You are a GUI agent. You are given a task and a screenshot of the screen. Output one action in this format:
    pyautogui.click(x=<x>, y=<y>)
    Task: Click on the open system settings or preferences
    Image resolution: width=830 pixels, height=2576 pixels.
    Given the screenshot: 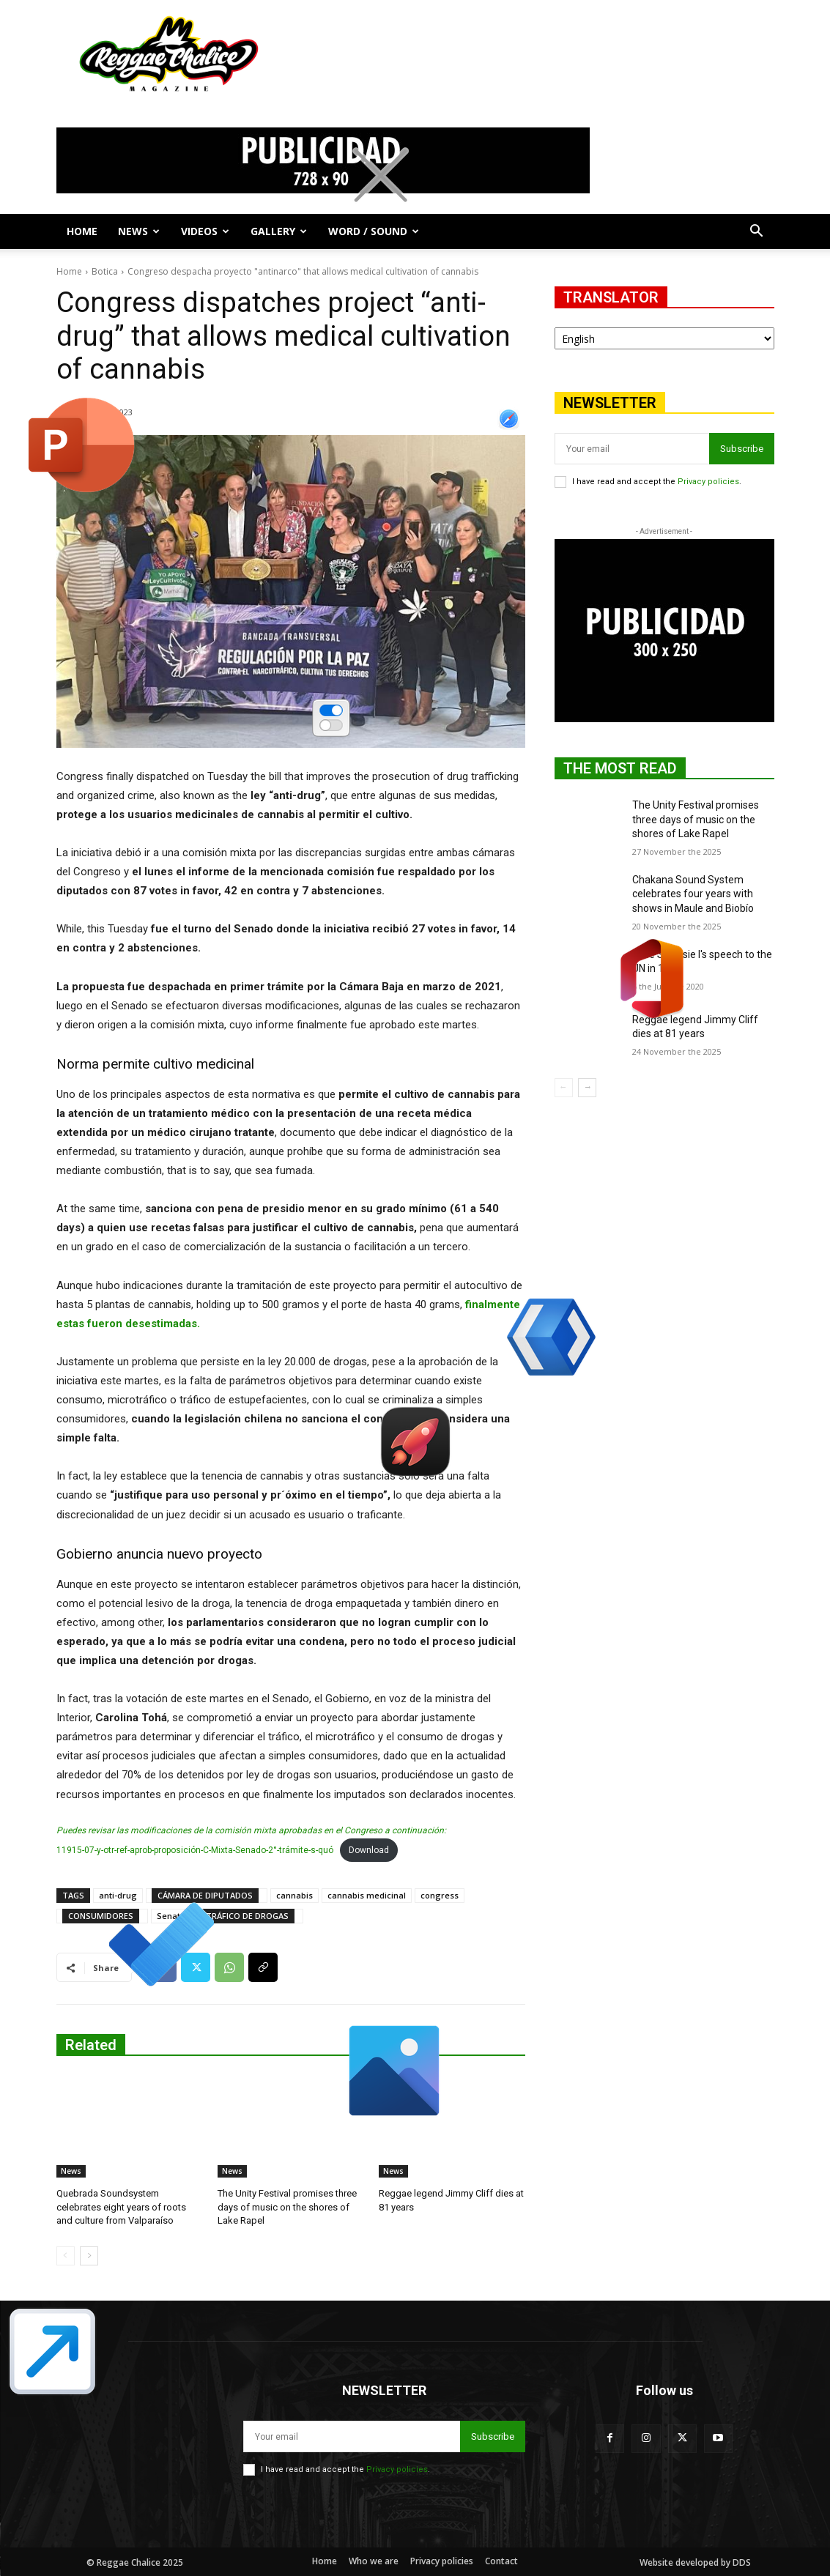 What is the action you would take?
    pyautogui.click(x=331, y=718)
    